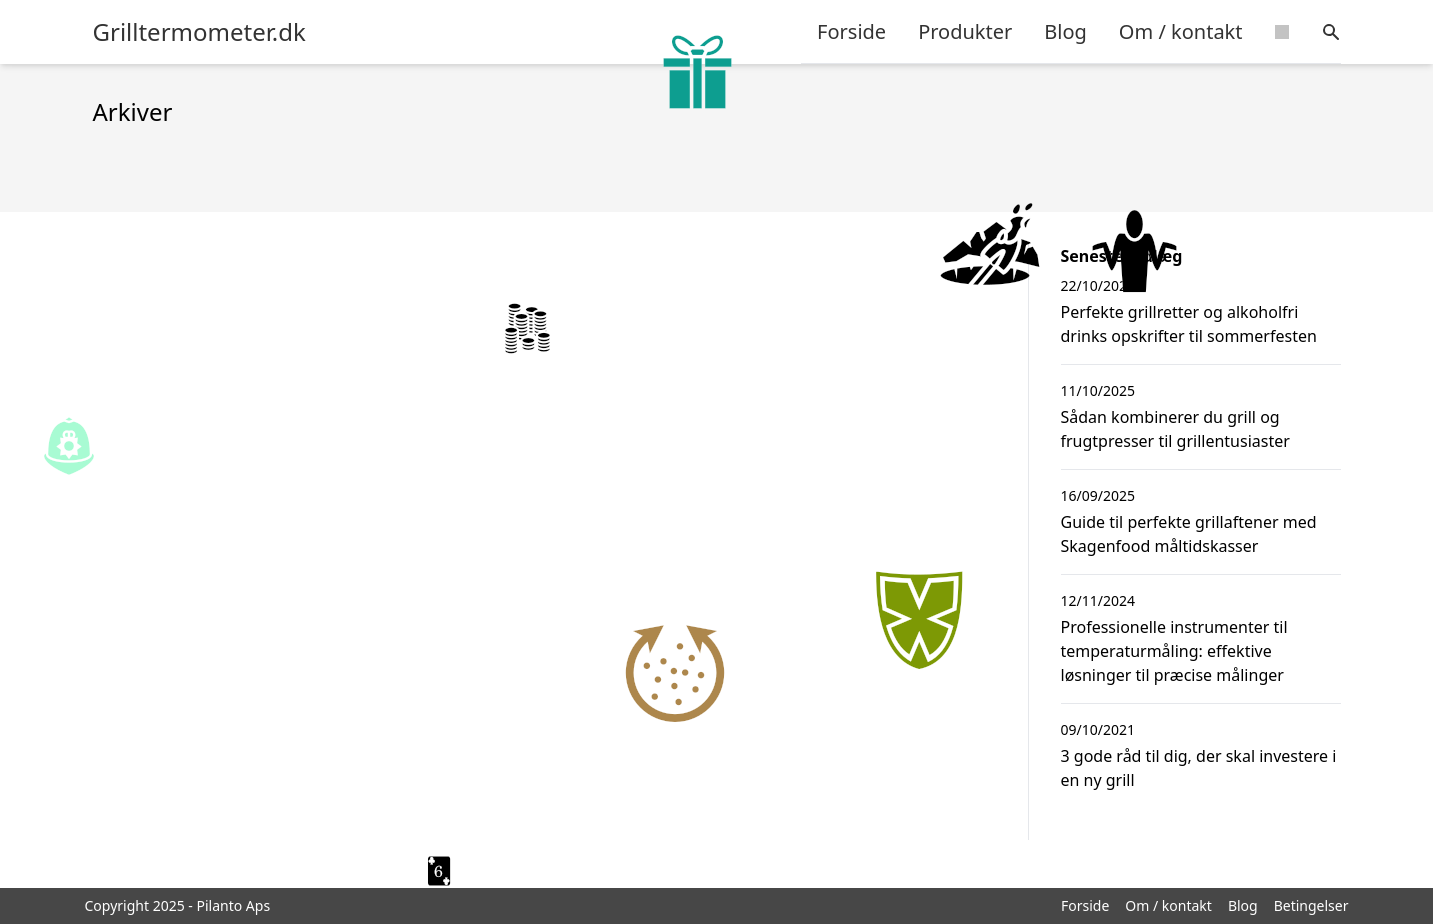  Describe the element at coordinates (675, 673) in the screenshot. I see `indicates a surrounding or encirclement action in gameplay` at that location.